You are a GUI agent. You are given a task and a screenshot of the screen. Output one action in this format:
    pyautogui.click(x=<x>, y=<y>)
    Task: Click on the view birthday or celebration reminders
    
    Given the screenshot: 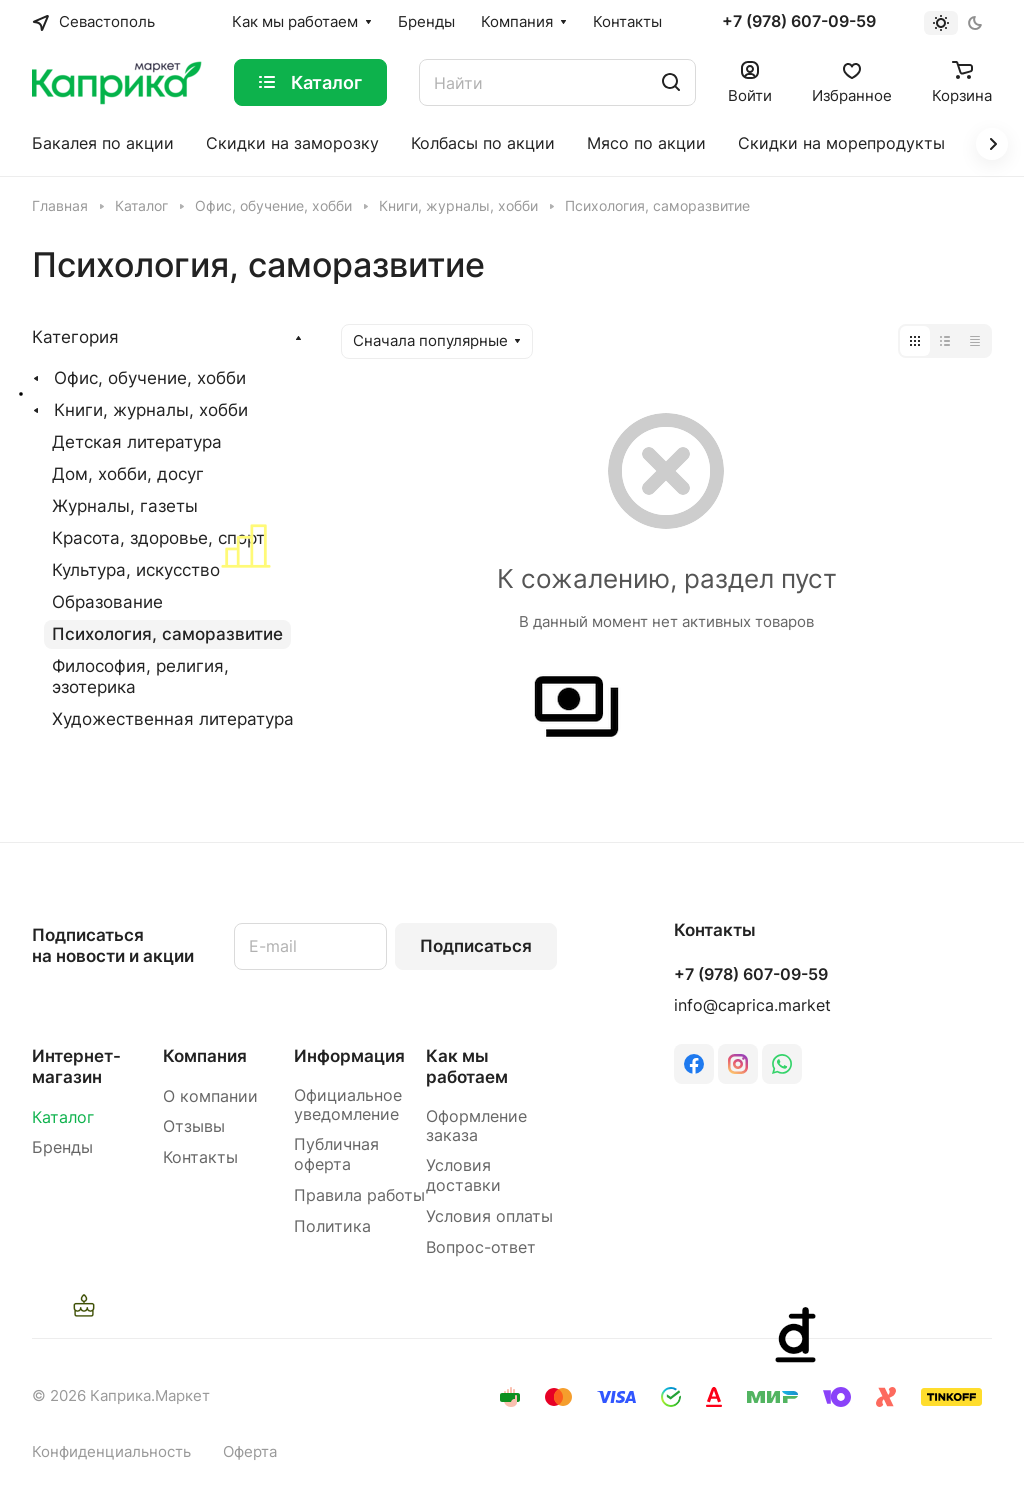 What is the action you would take?
    pyautogui.click(x=84, y=1307)
    